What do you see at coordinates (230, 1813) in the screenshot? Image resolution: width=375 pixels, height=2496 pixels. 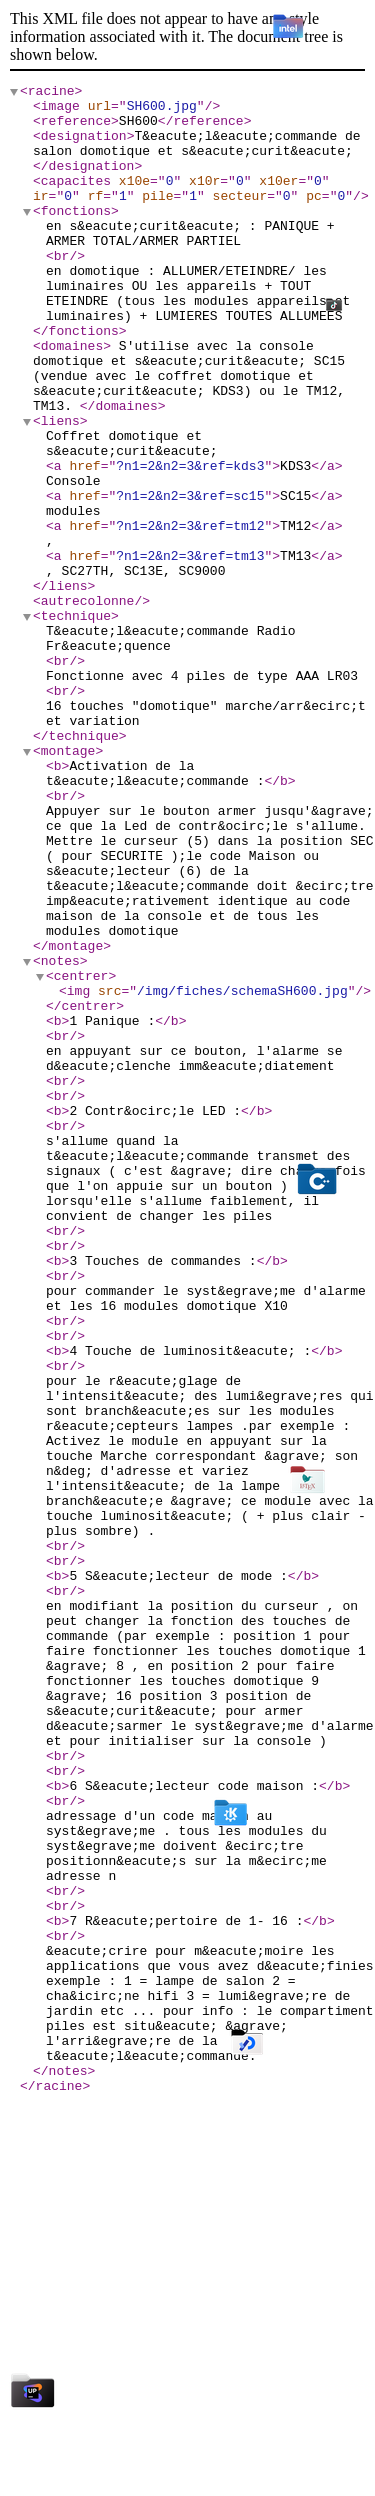 I see `open kde application files folder` at bounding box center [230, 1813].